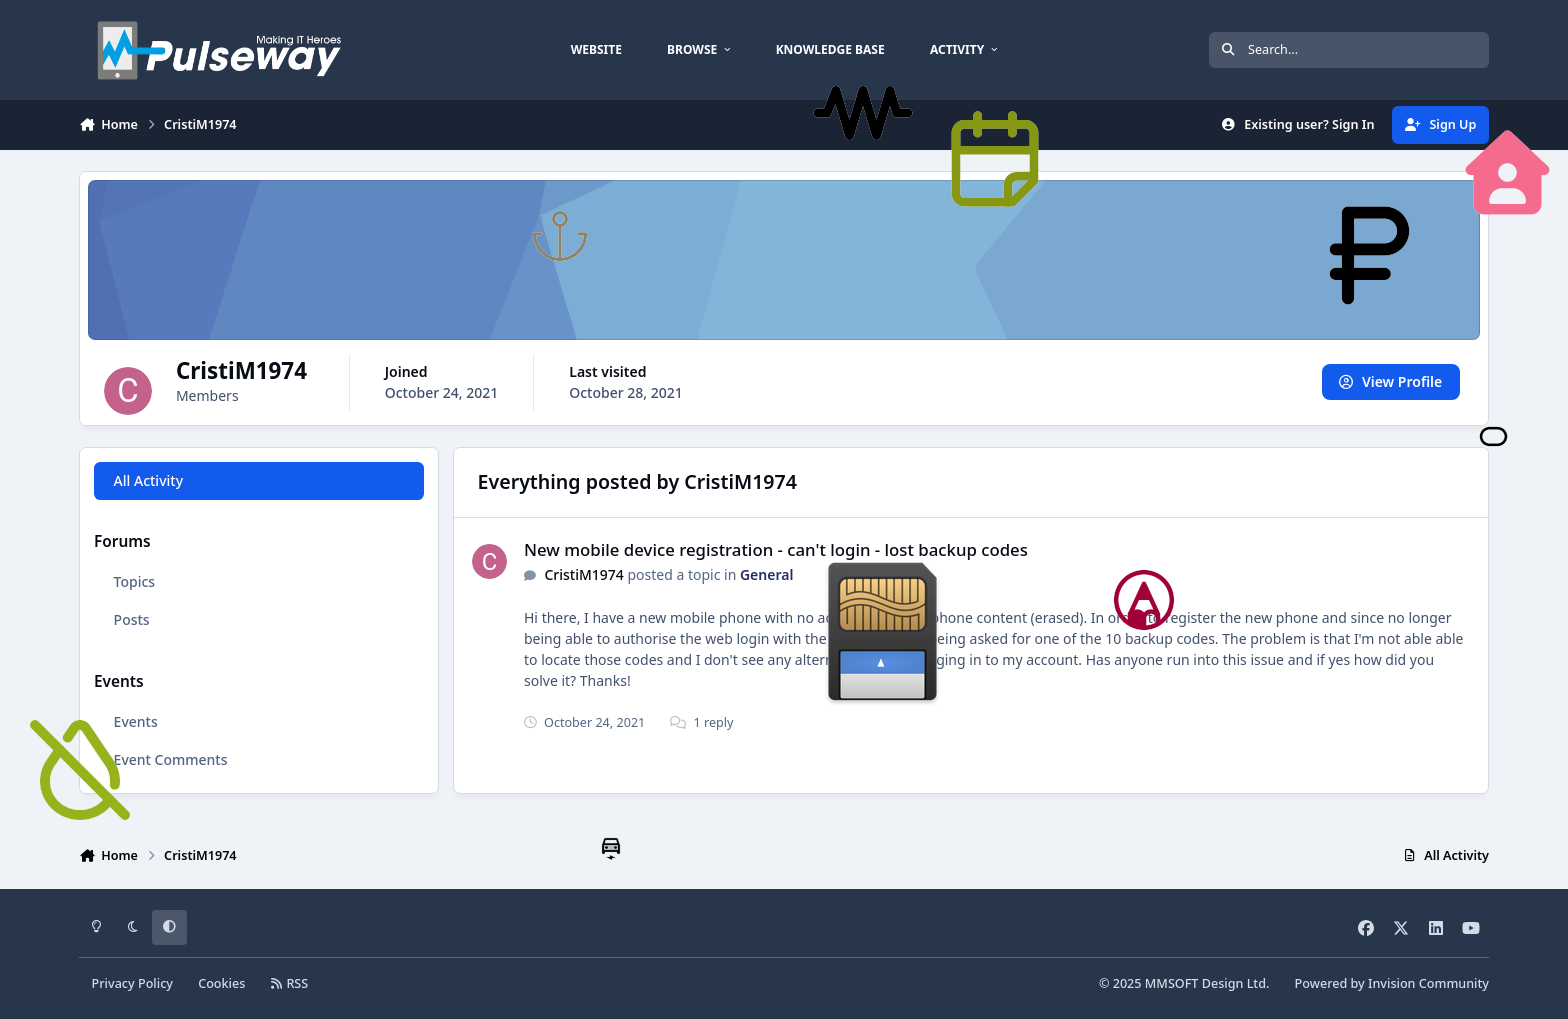 The width and height of the screenshot is (1568, 1019). What do you see at coordinates (1144, 600) in the screenshot?
I see `edit profile or settings` at bounding box center [1144, 600].